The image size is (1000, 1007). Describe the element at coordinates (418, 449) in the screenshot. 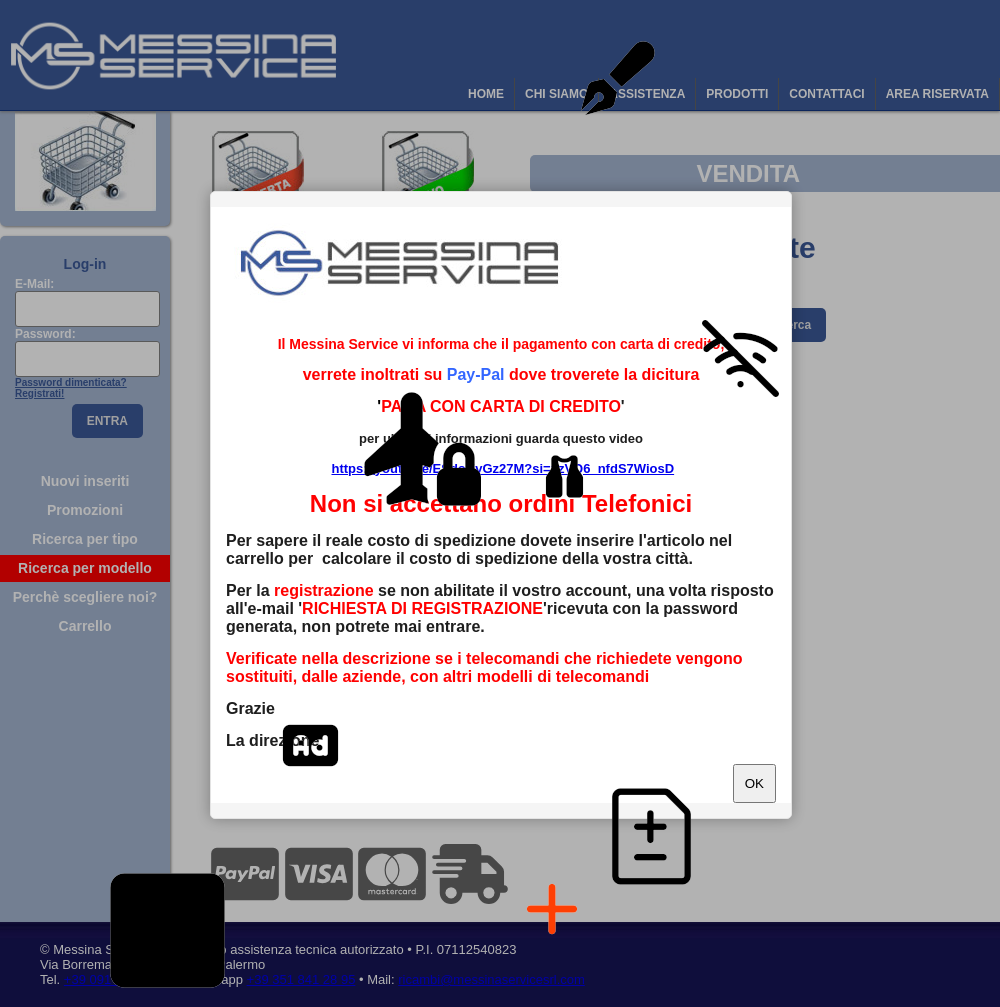

I see `airplane mode is locked or restricted` at that location.